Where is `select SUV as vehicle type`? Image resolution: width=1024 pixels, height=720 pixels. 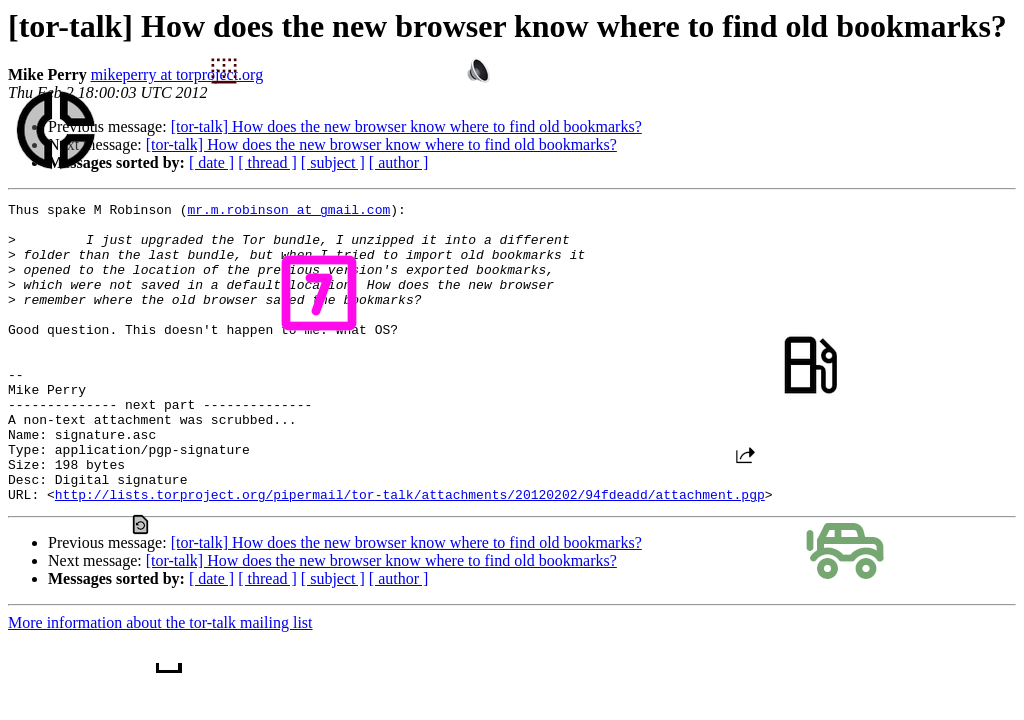 select SUV as vehicle type is located at coordinates (845, 551).